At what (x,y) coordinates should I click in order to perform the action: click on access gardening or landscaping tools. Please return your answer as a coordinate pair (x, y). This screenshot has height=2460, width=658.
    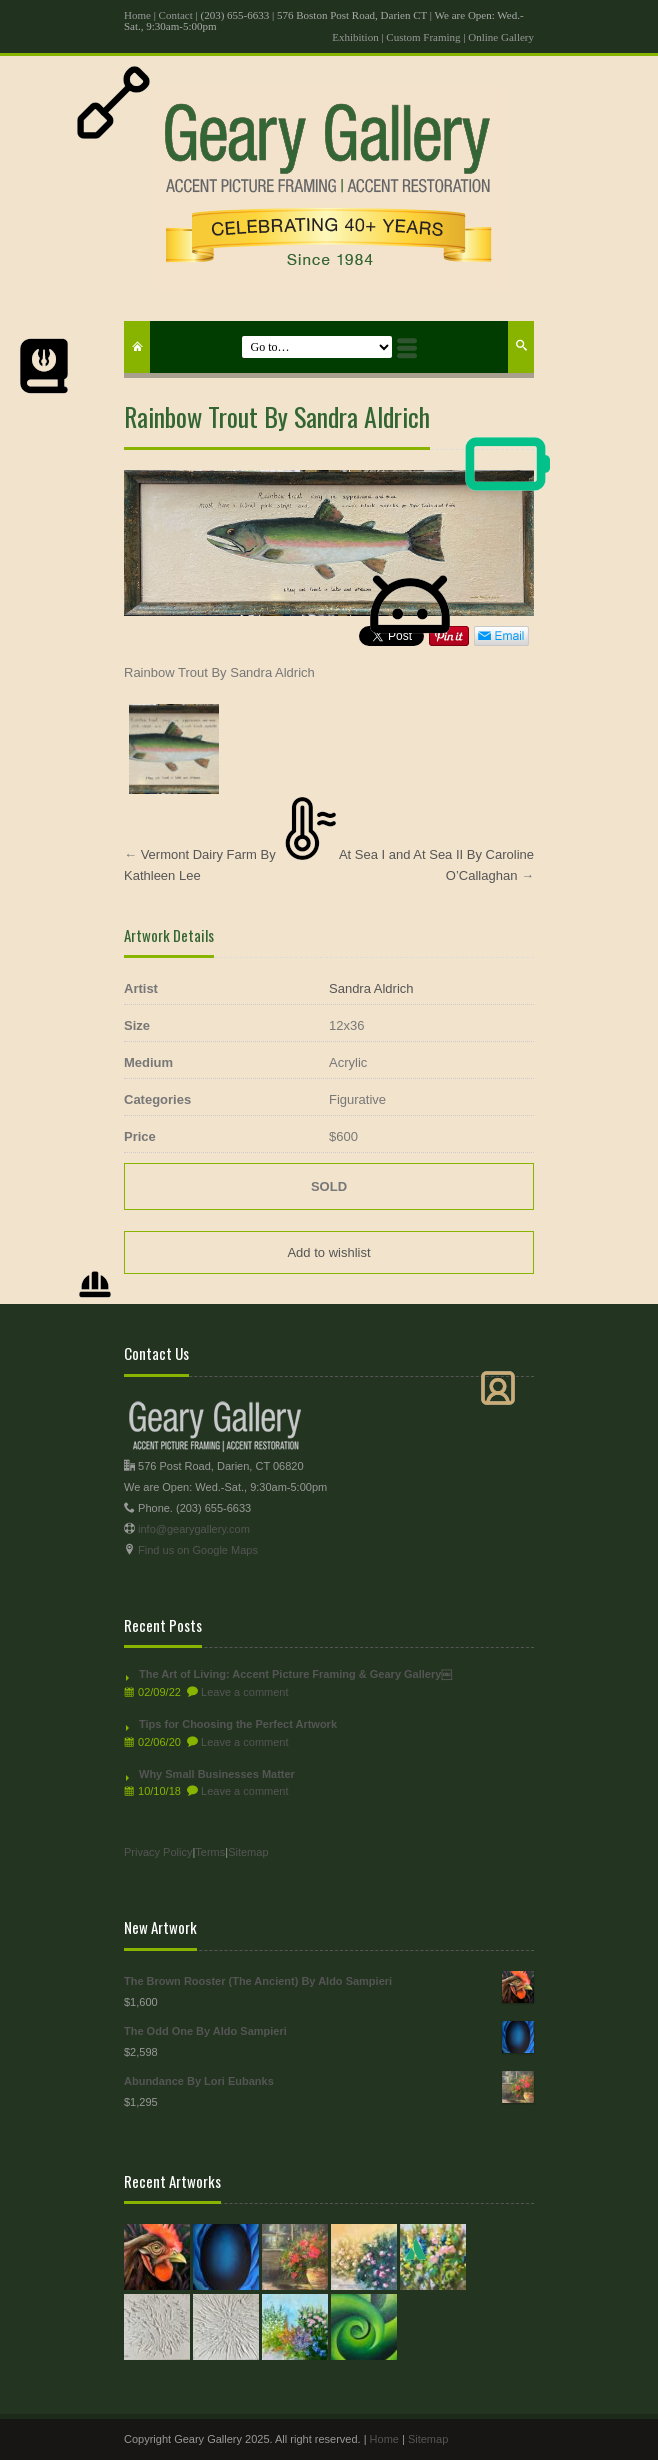
    Looking at the image, I should click on (113, 102).